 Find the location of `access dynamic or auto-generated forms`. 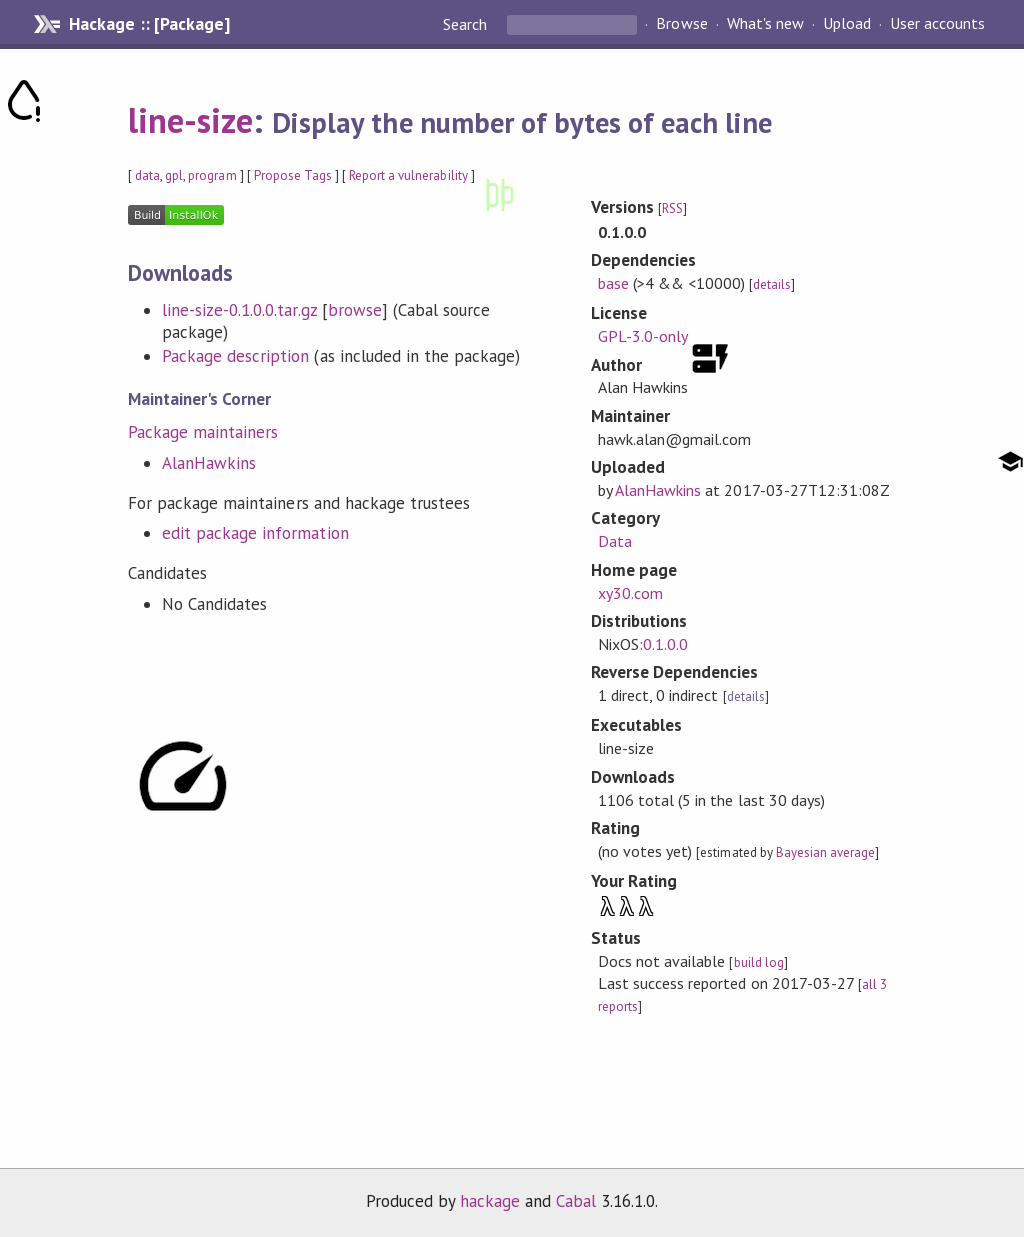

access dynamic or auto-generated forms is located at coordinates (710, 358).